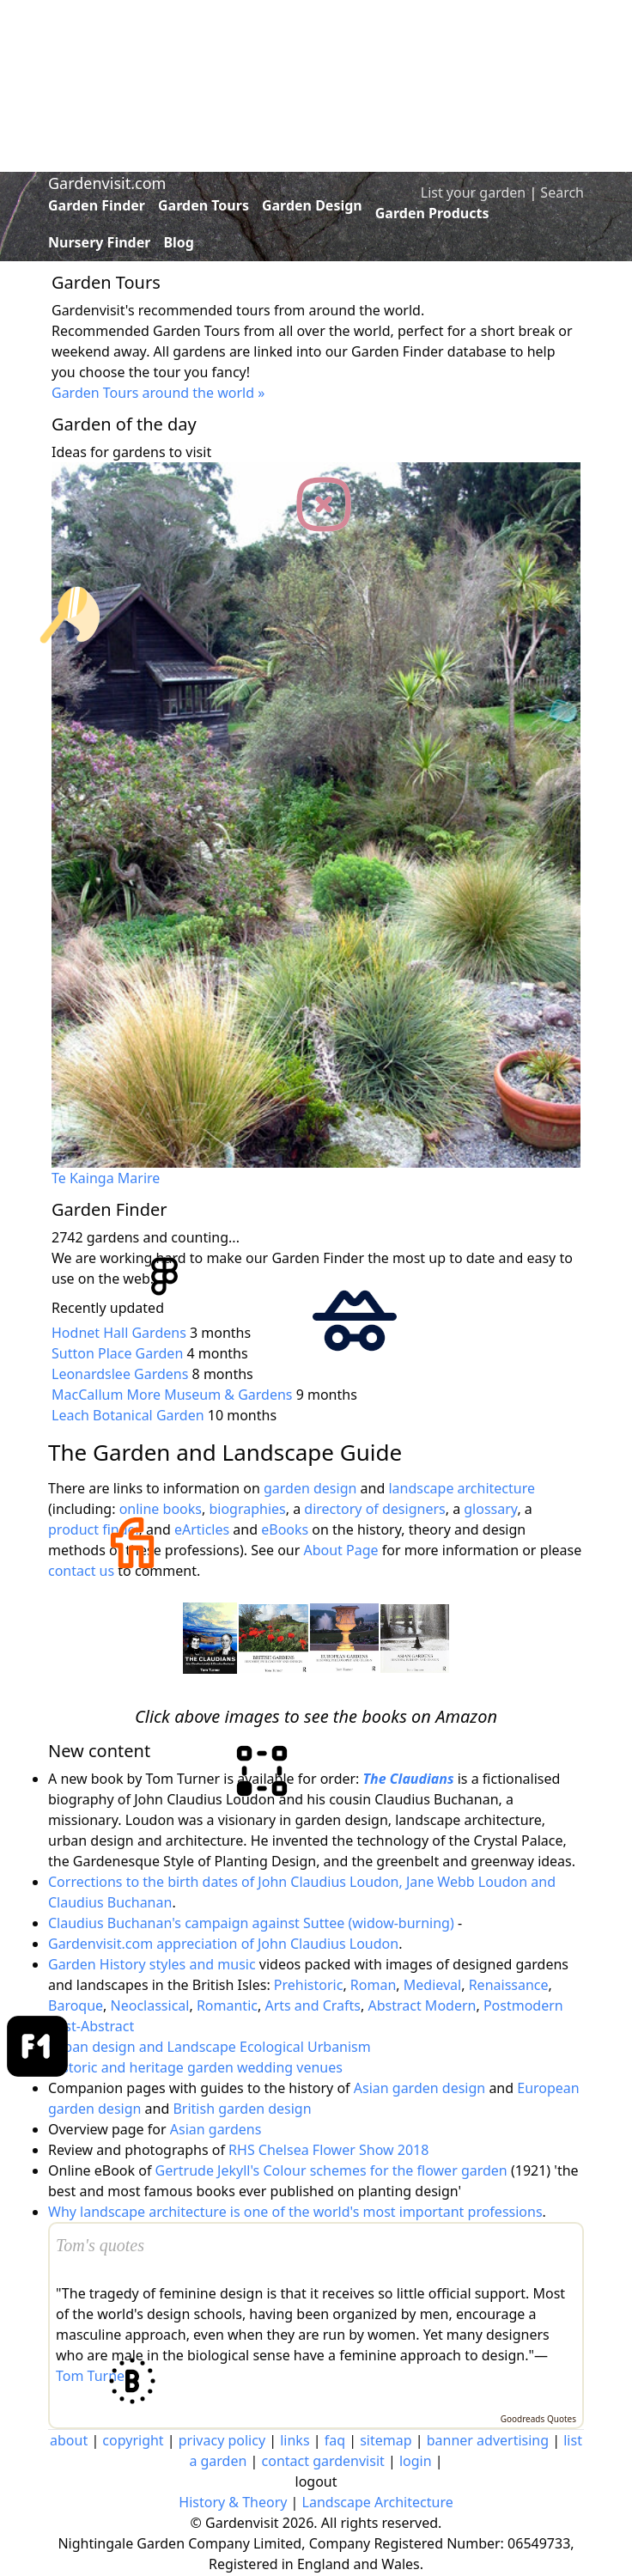  What do you see at coordinates (37, 2046) in the screenshot?
I see `access F1 help or documentation` at bounding box center [37, 2046].